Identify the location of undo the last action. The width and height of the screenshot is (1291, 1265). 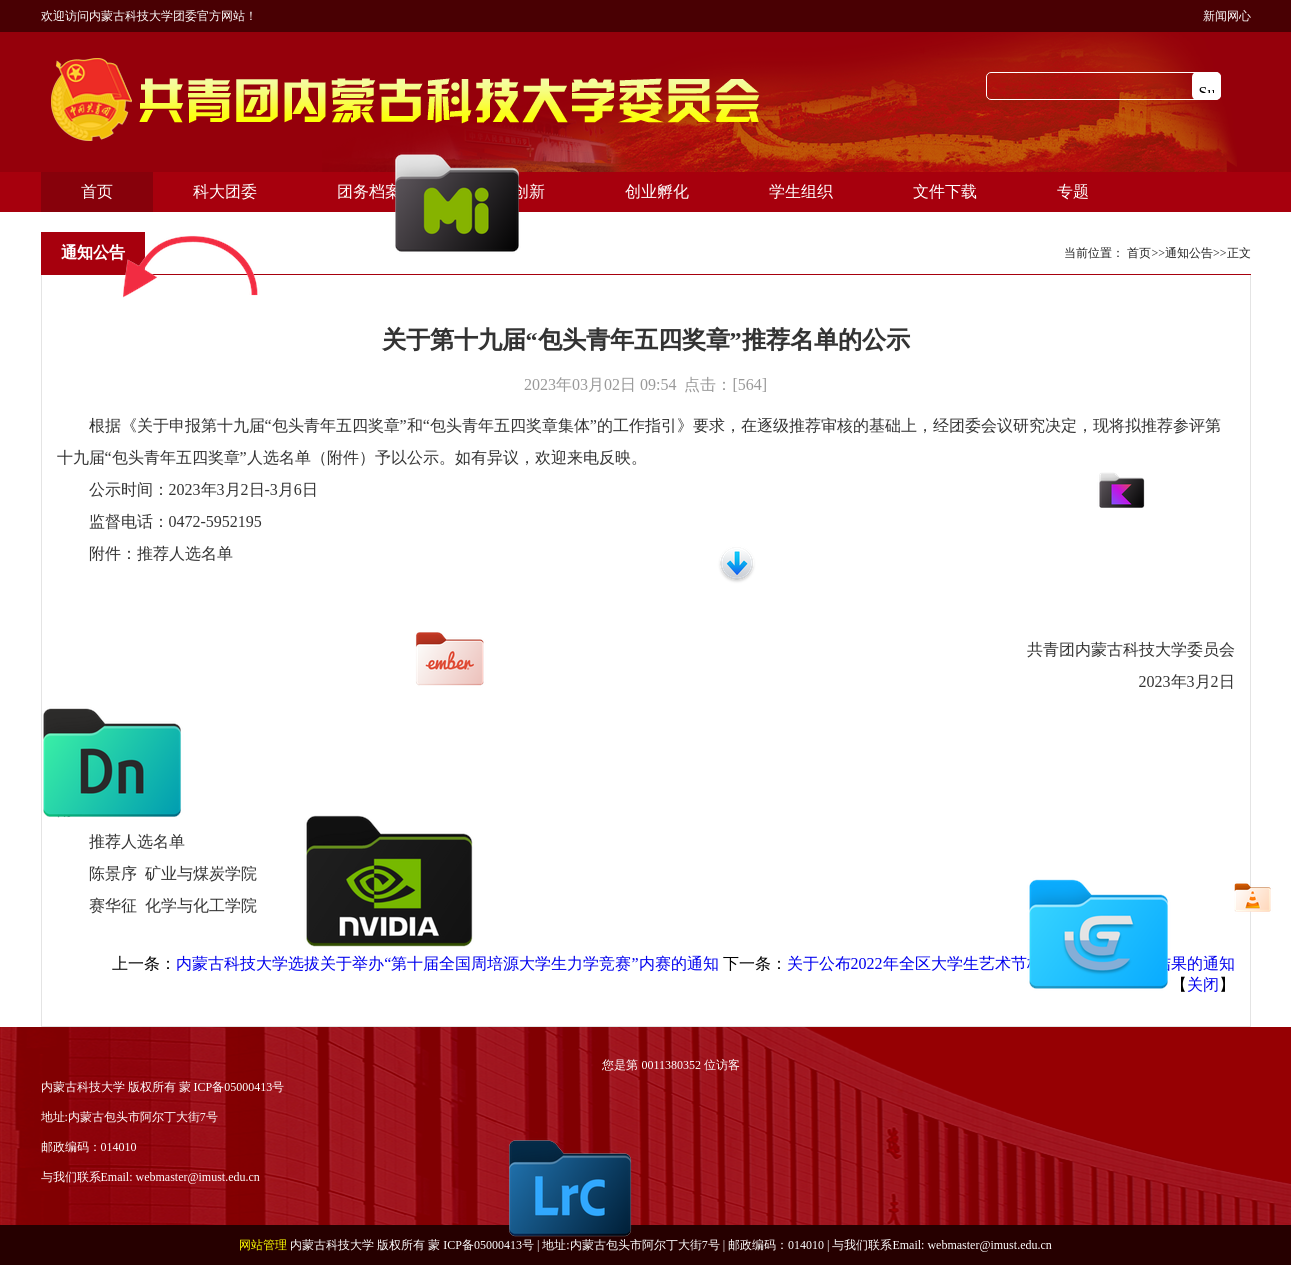
(189, 265).